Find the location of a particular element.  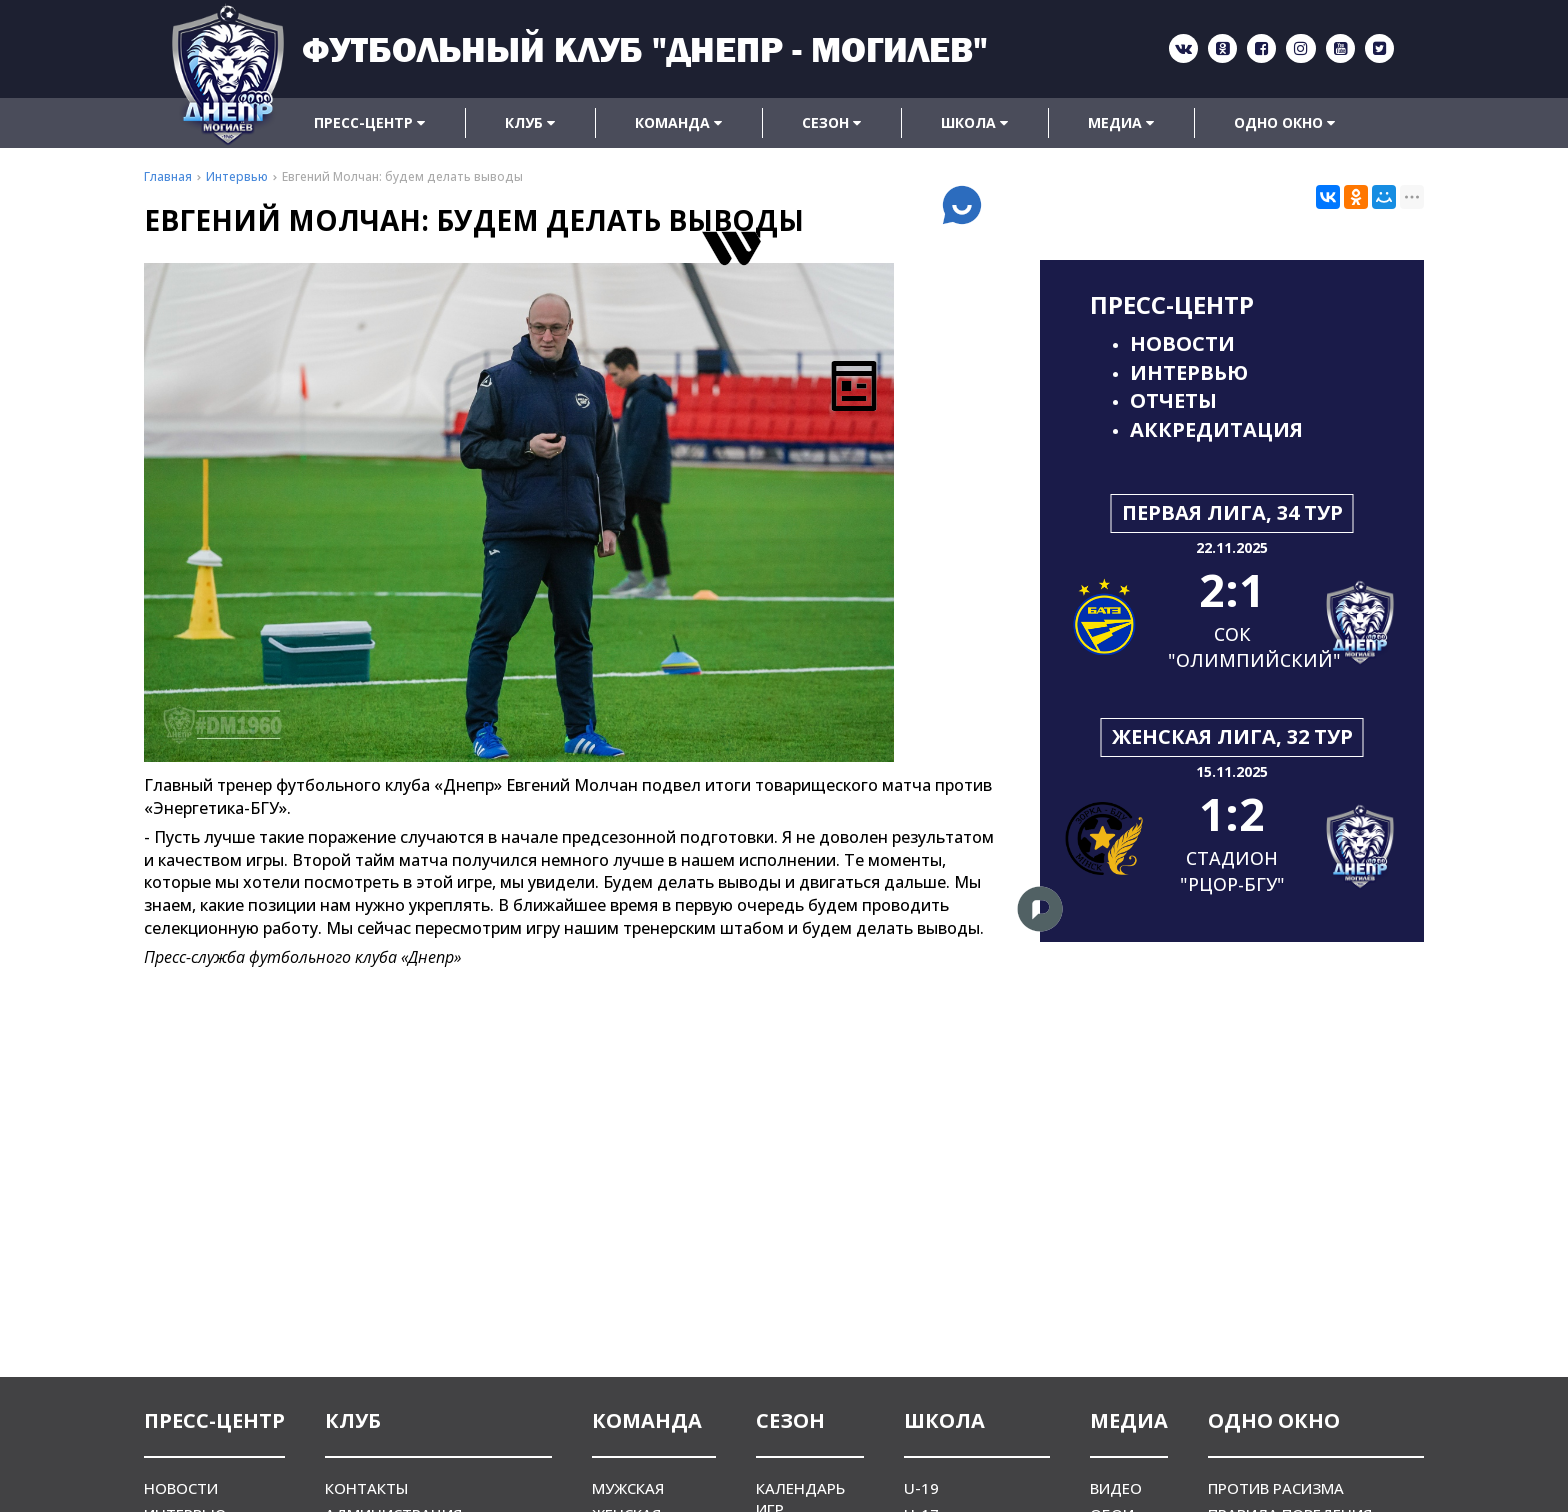

western union logo is located at coordinates (731, 248).